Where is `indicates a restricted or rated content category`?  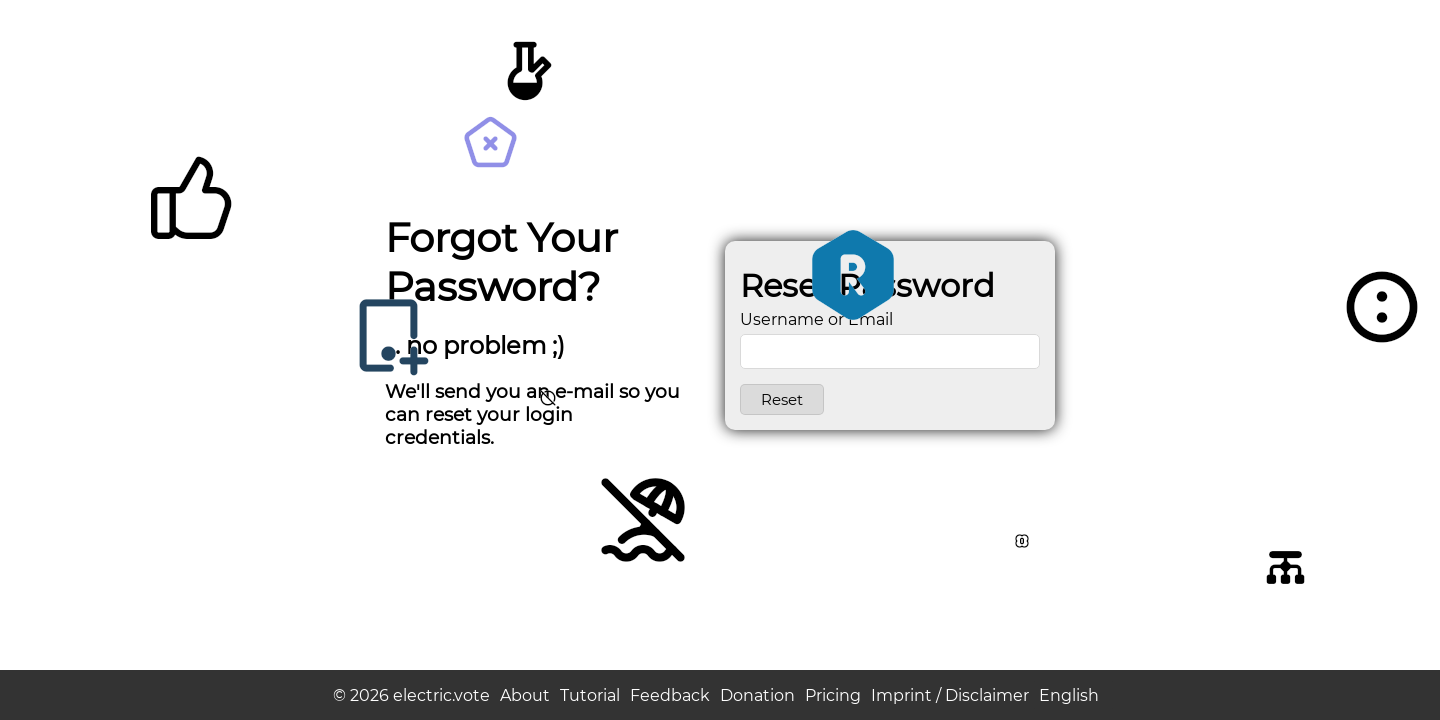 indicates a restricted or rated content category is located at coordinates (853, 275).